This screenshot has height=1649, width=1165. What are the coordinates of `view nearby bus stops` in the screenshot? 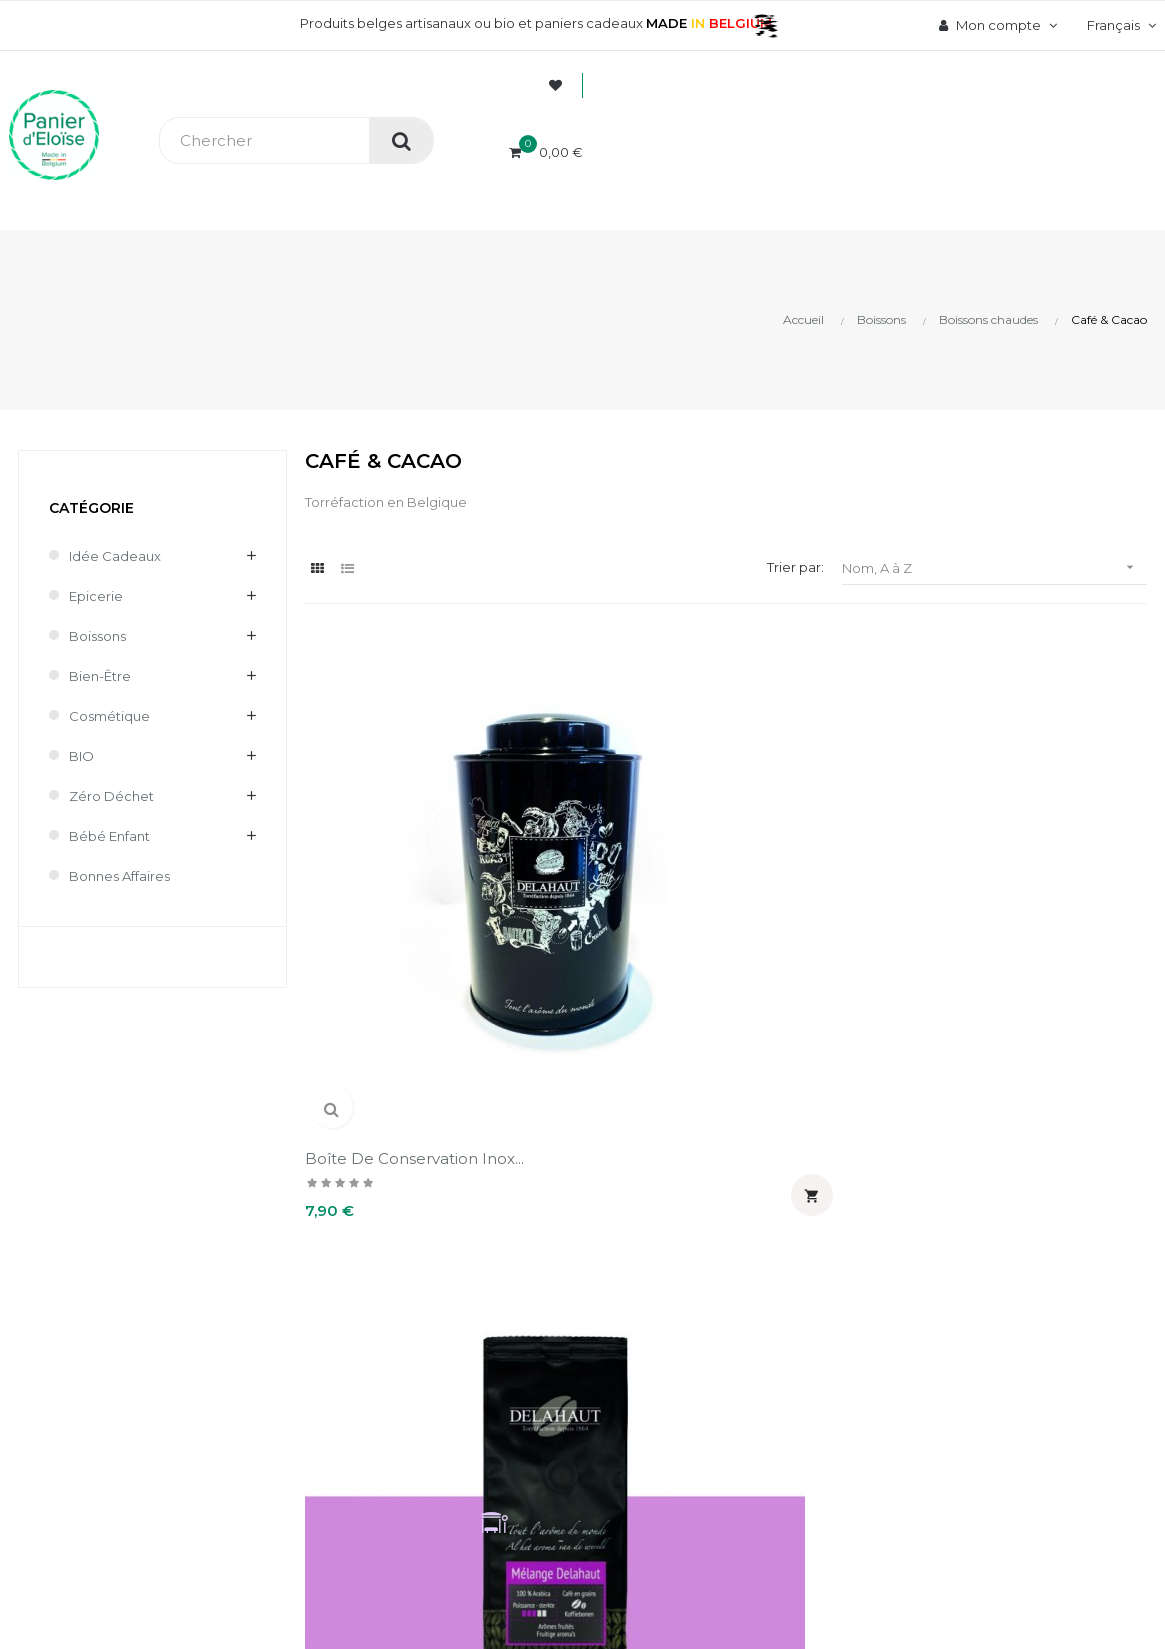 It's located at (494, 1522).